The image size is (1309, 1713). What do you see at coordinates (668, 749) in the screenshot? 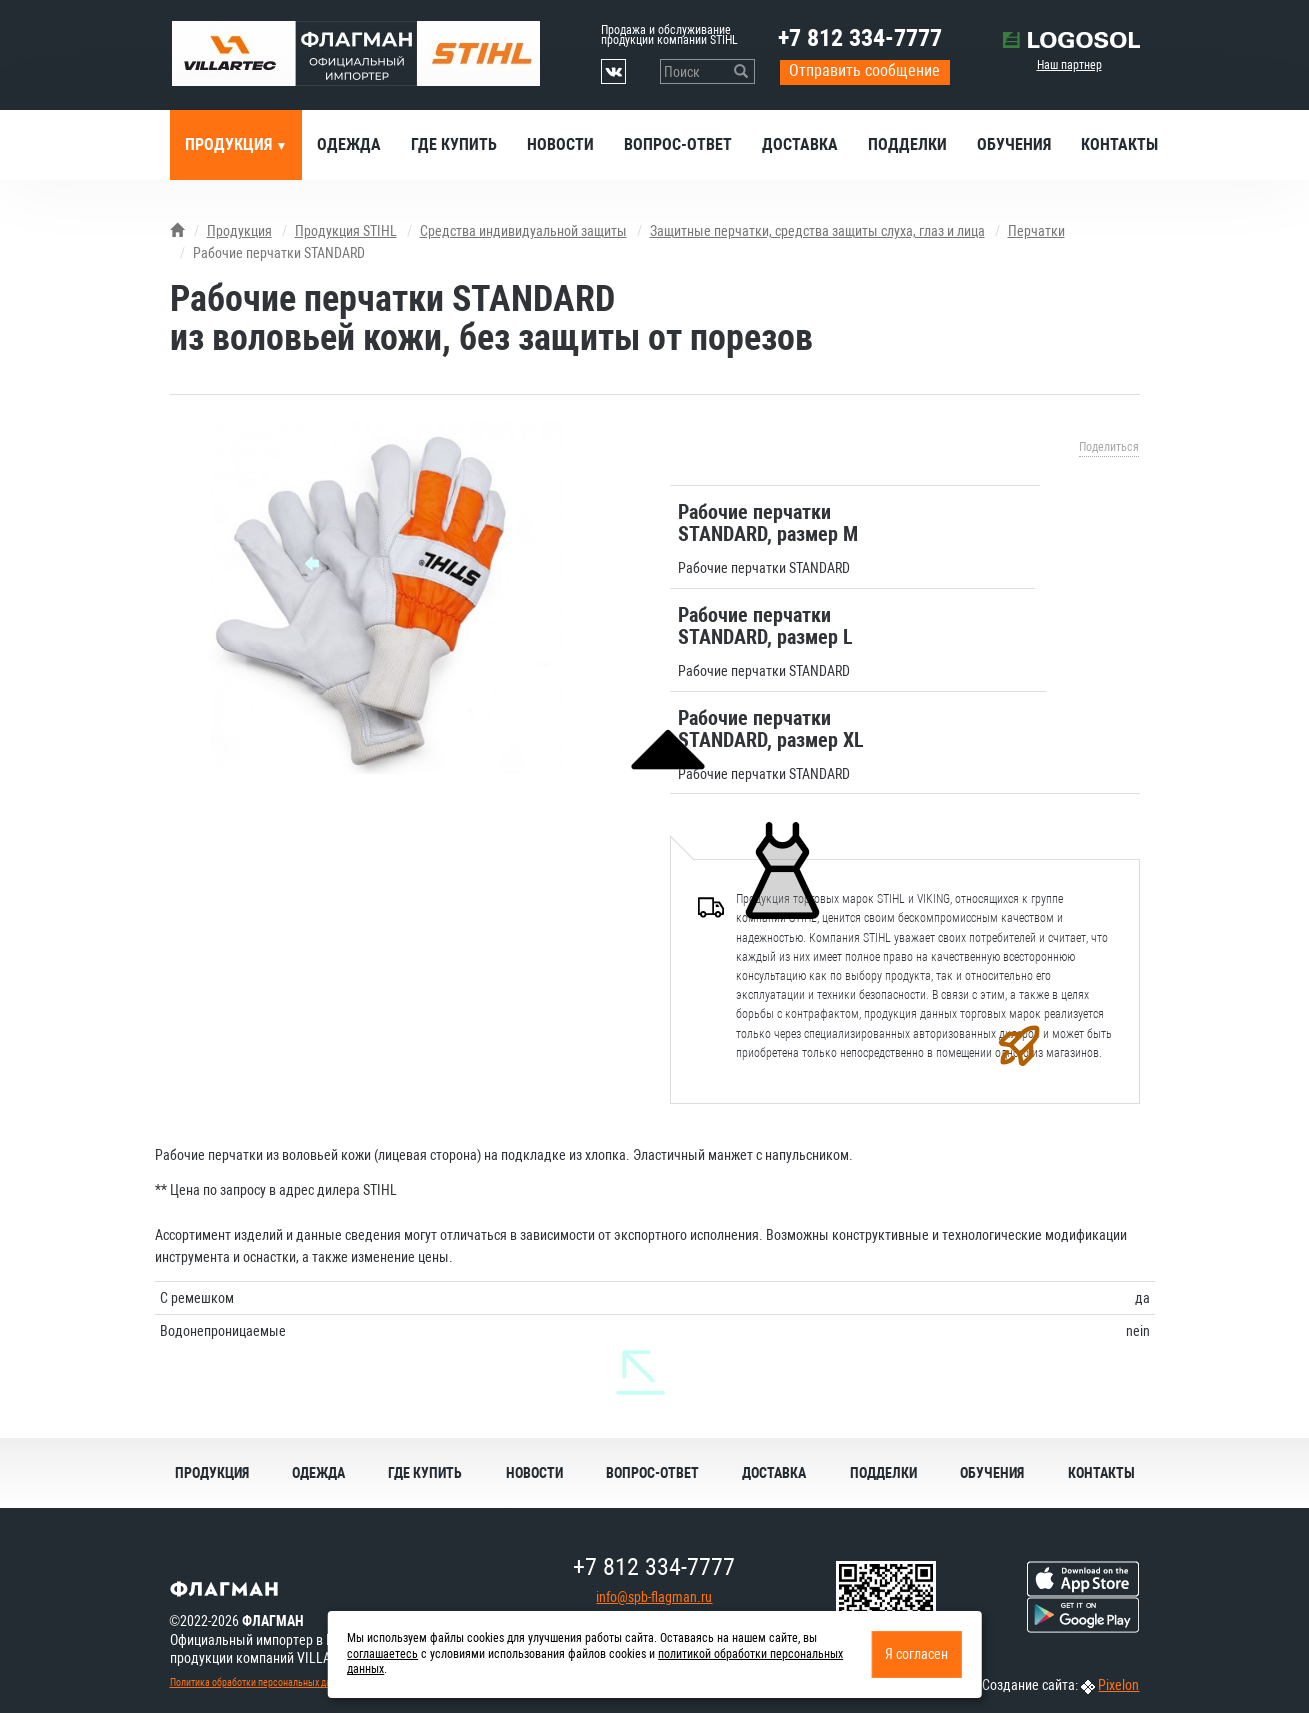
I see `collapse an expanded section` at bounding box center [668, 749].